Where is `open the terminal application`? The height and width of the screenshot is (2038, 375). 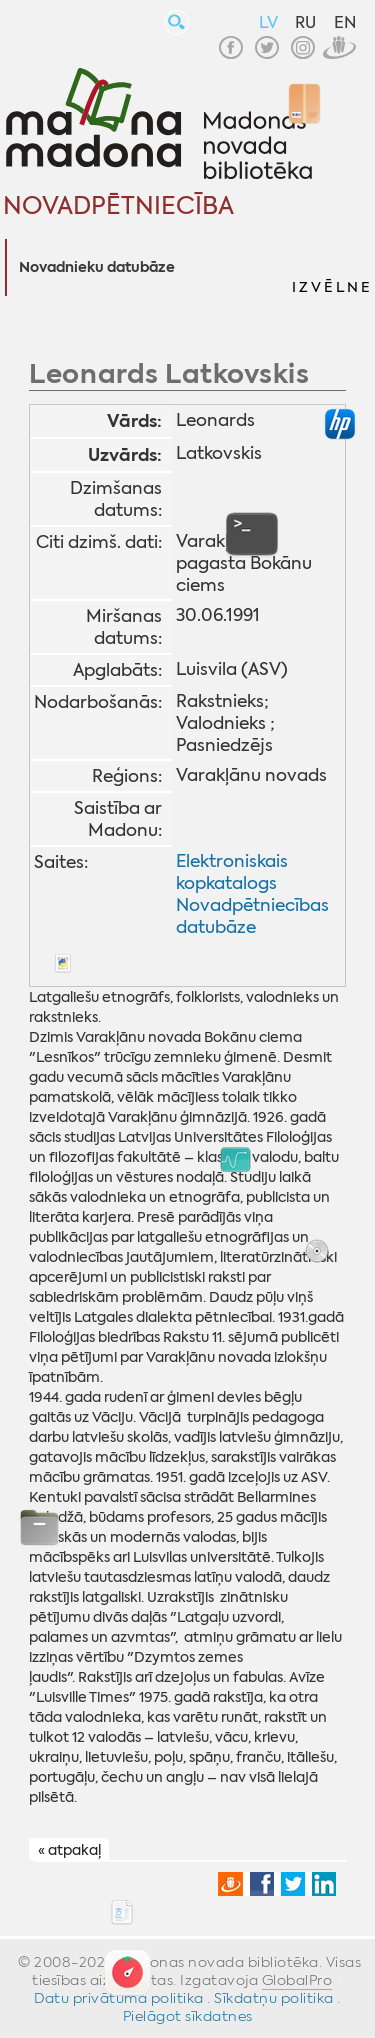 open the terminal application is located at coordinates (252, 534).